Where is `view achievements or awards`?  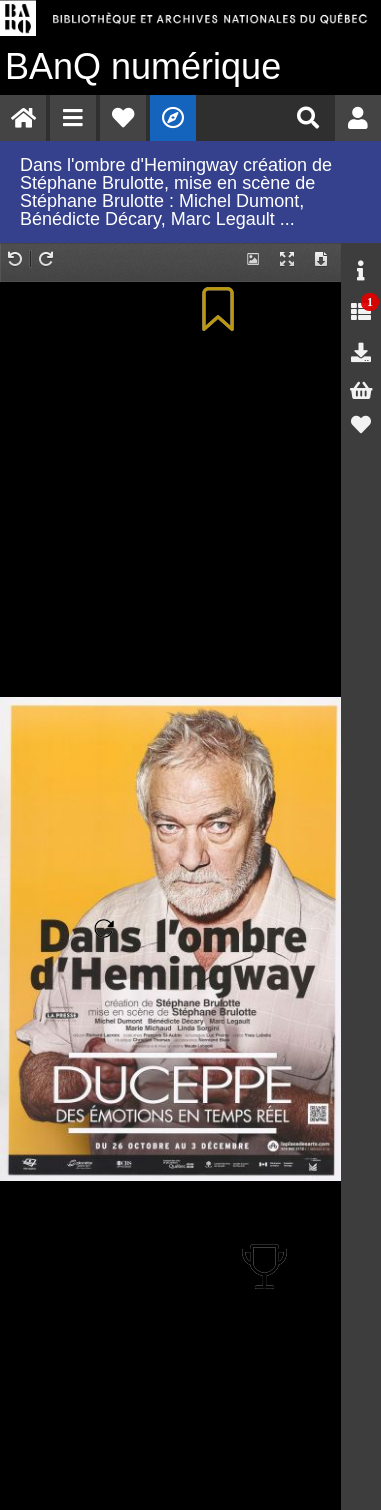 view achievements or awards is located at coordinates (264, 1266).